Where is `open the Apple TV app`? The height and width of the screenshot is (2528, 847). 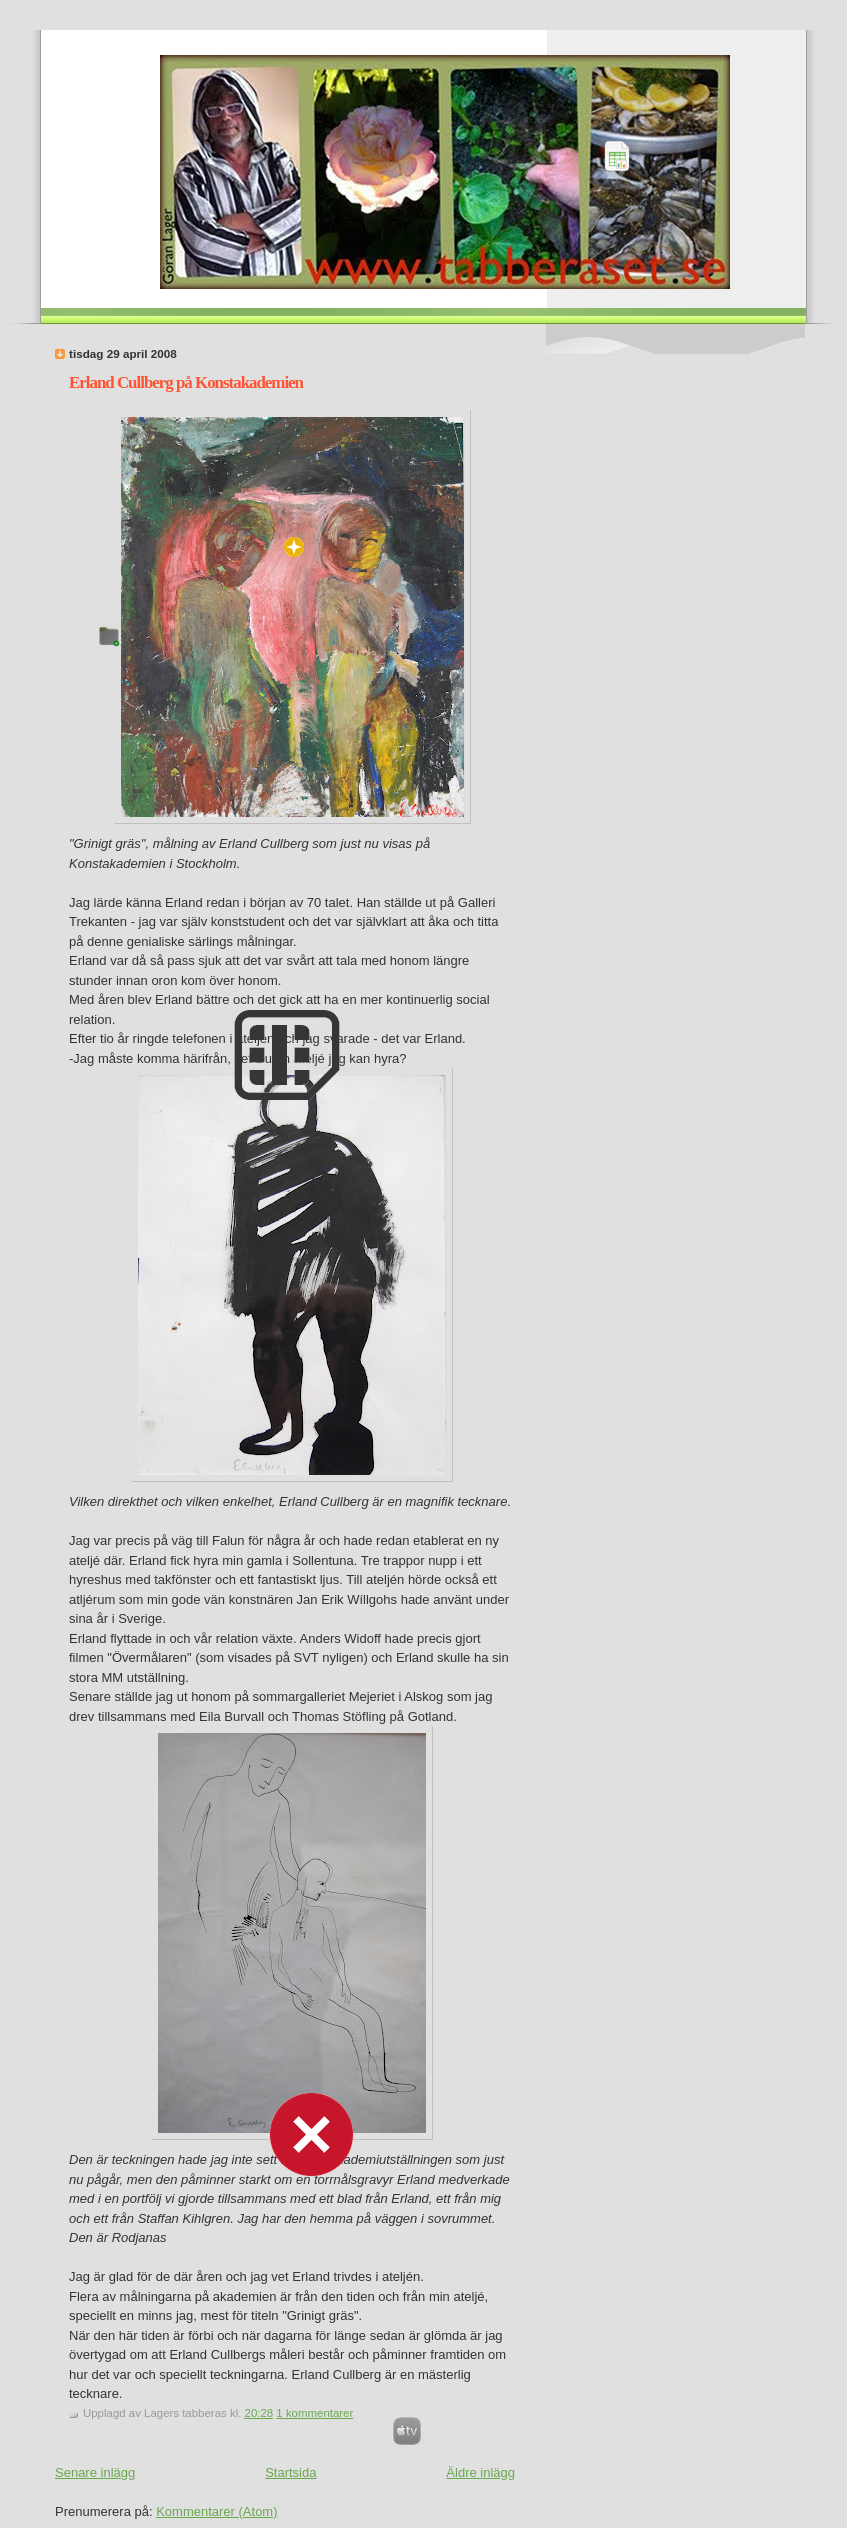
open the Apple TV app is located at coordinates (407, 2431).